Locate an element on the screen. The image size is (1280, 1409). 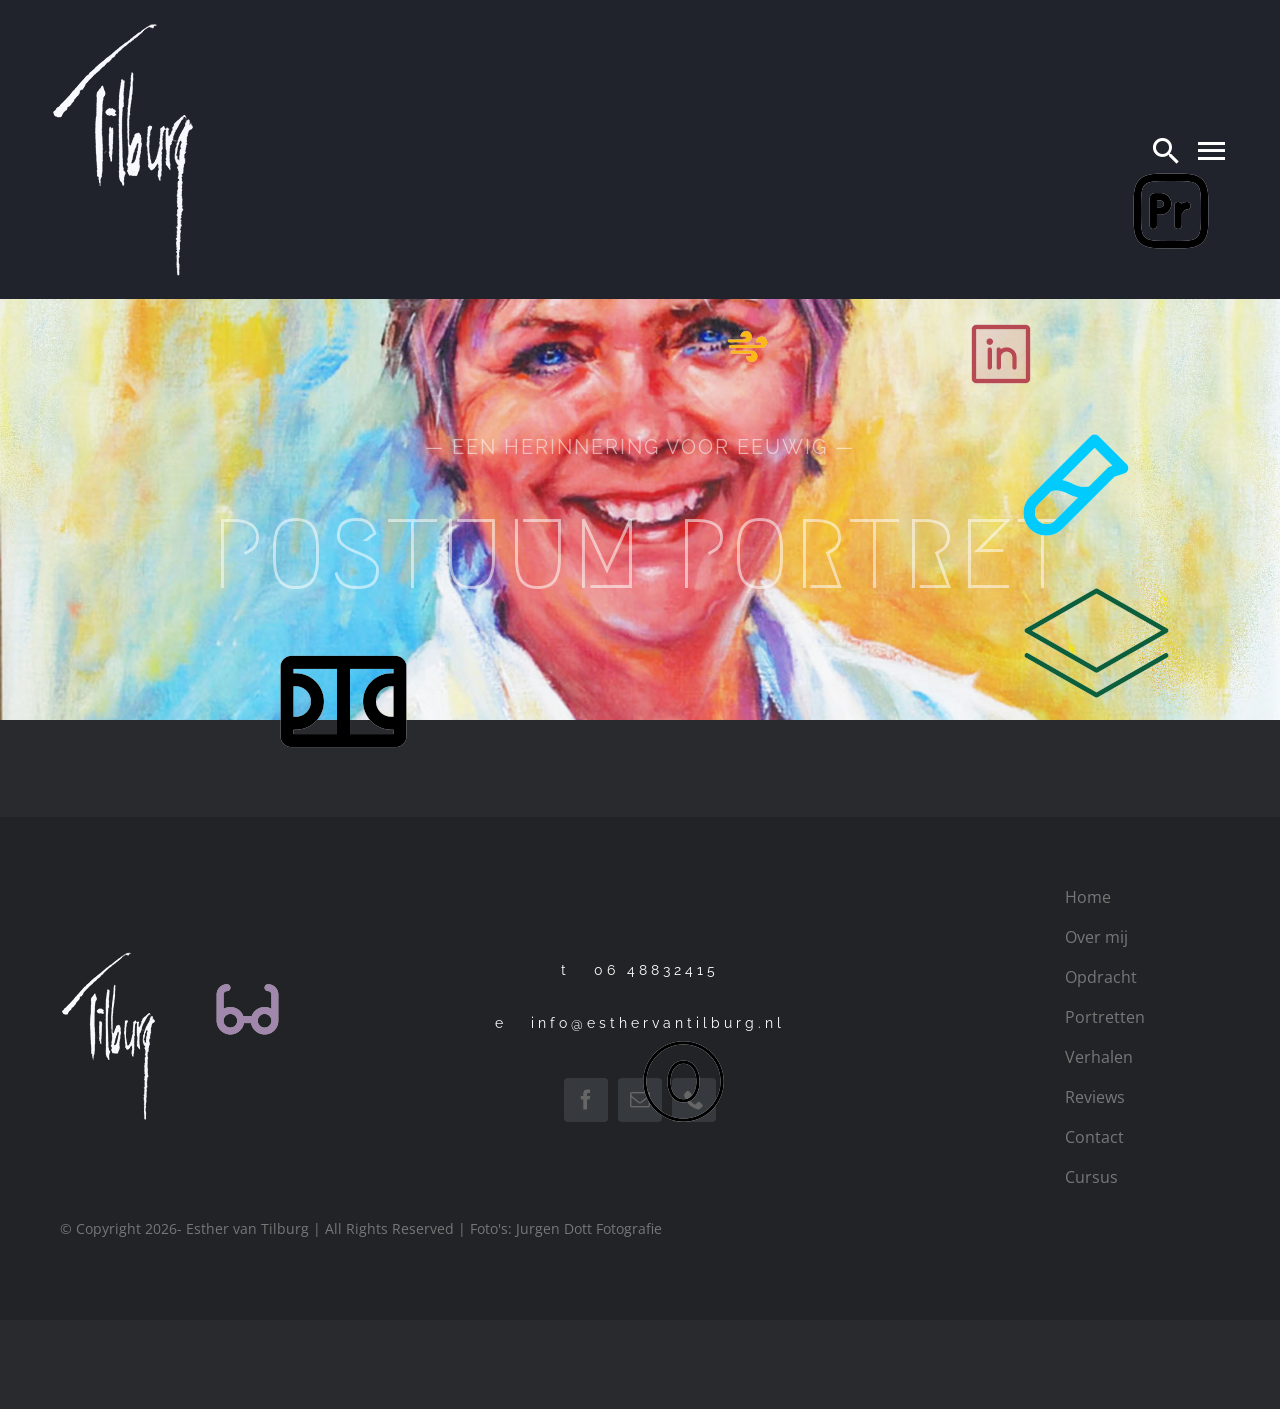
access lab or test results is located at coordinates (1074, 485).